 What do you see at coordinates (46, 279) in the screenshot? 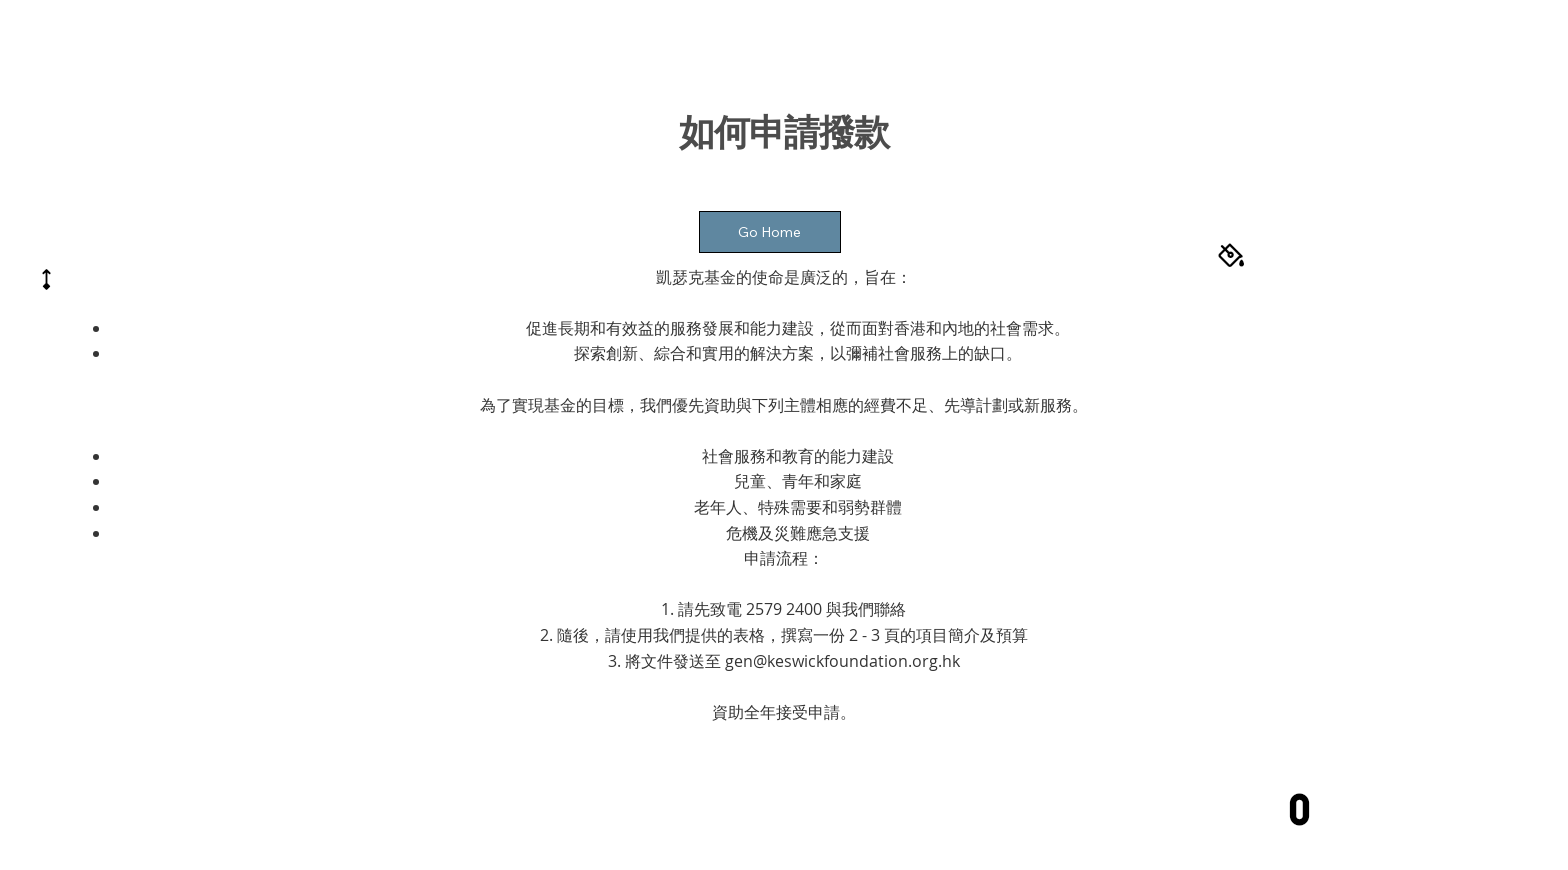
I see `move item to top priority` at bounding box center [46, 279].